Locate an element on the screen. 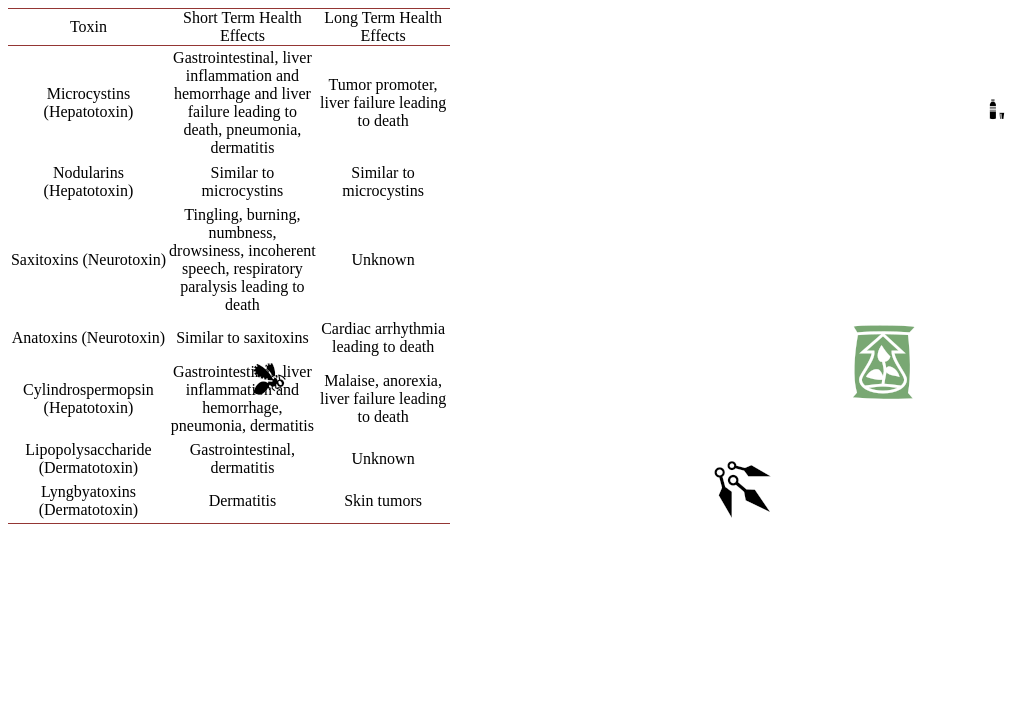 The width and height of the screenshot is (1024, 720). track your daily water intake is located at coordinates (997, 109).